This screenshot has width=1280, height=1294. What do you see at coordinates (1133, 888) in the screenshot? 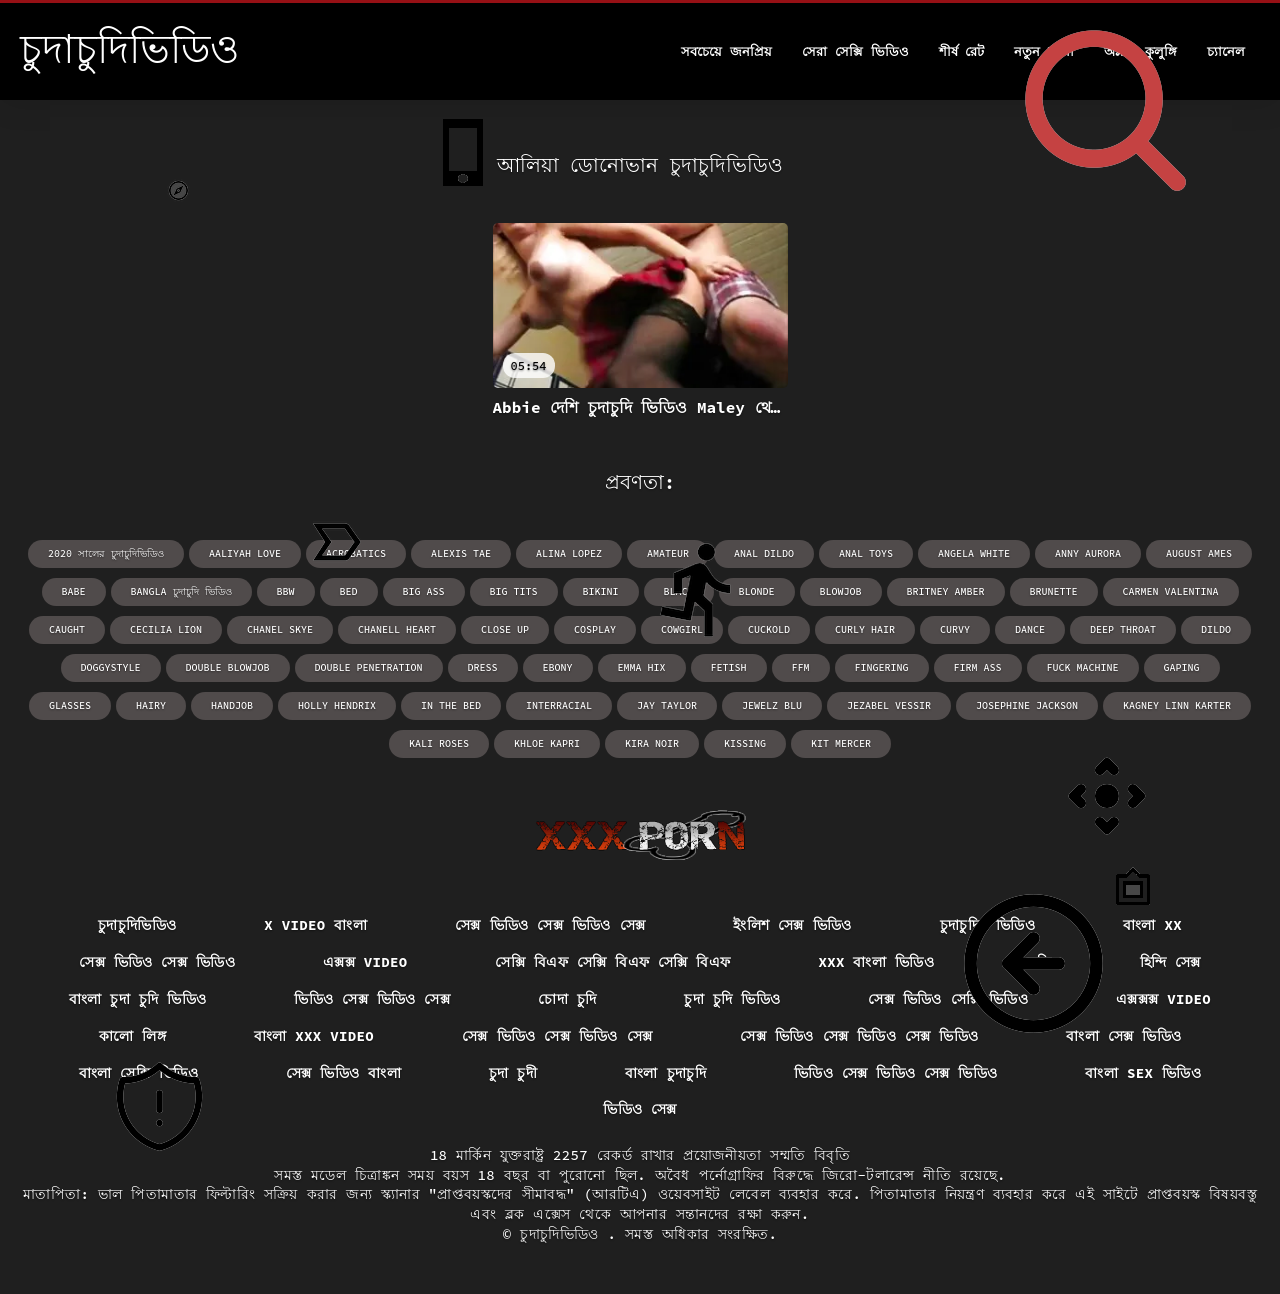
I see `add a frame or border to an image` at bounding box center [1133, 888].